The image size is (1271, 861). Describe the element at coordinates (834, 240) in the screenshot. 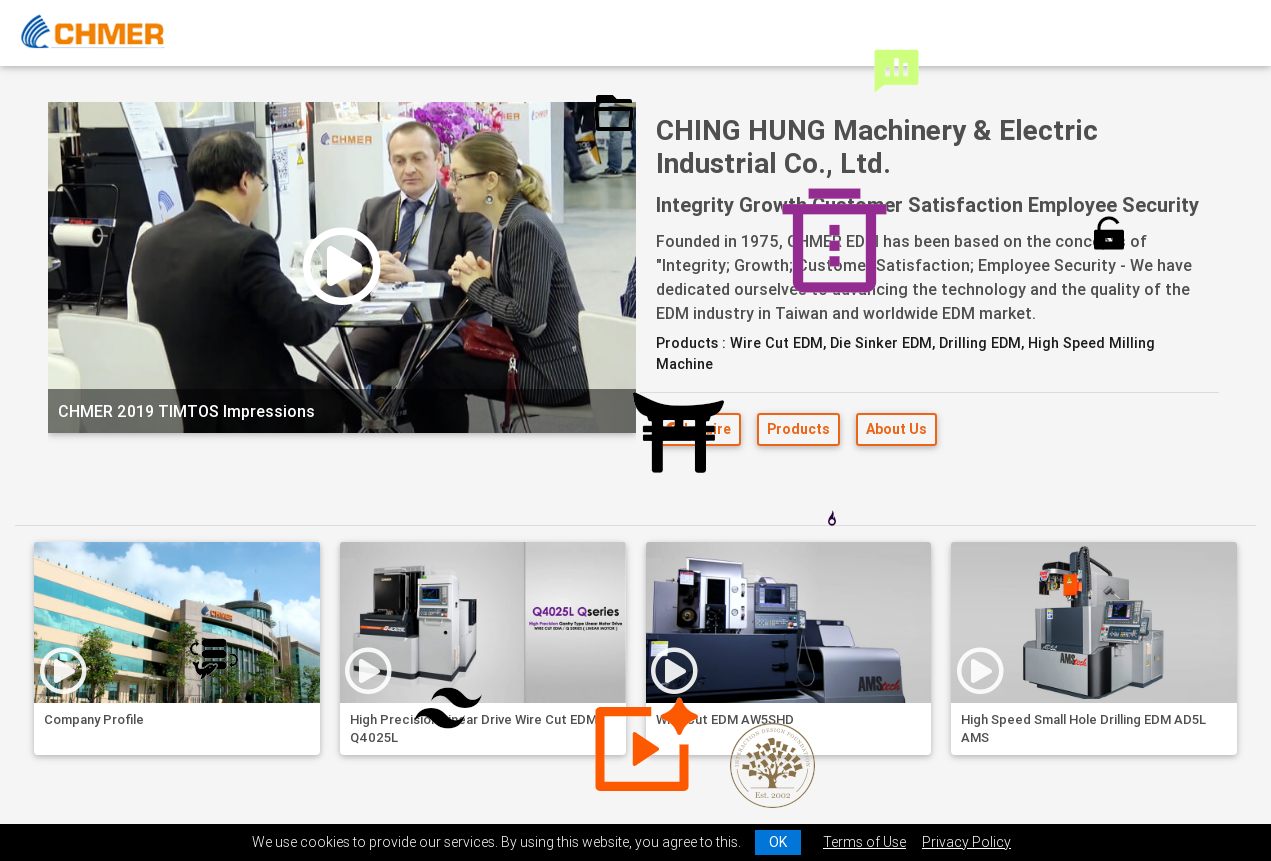

I see `delete selected item` at that location.